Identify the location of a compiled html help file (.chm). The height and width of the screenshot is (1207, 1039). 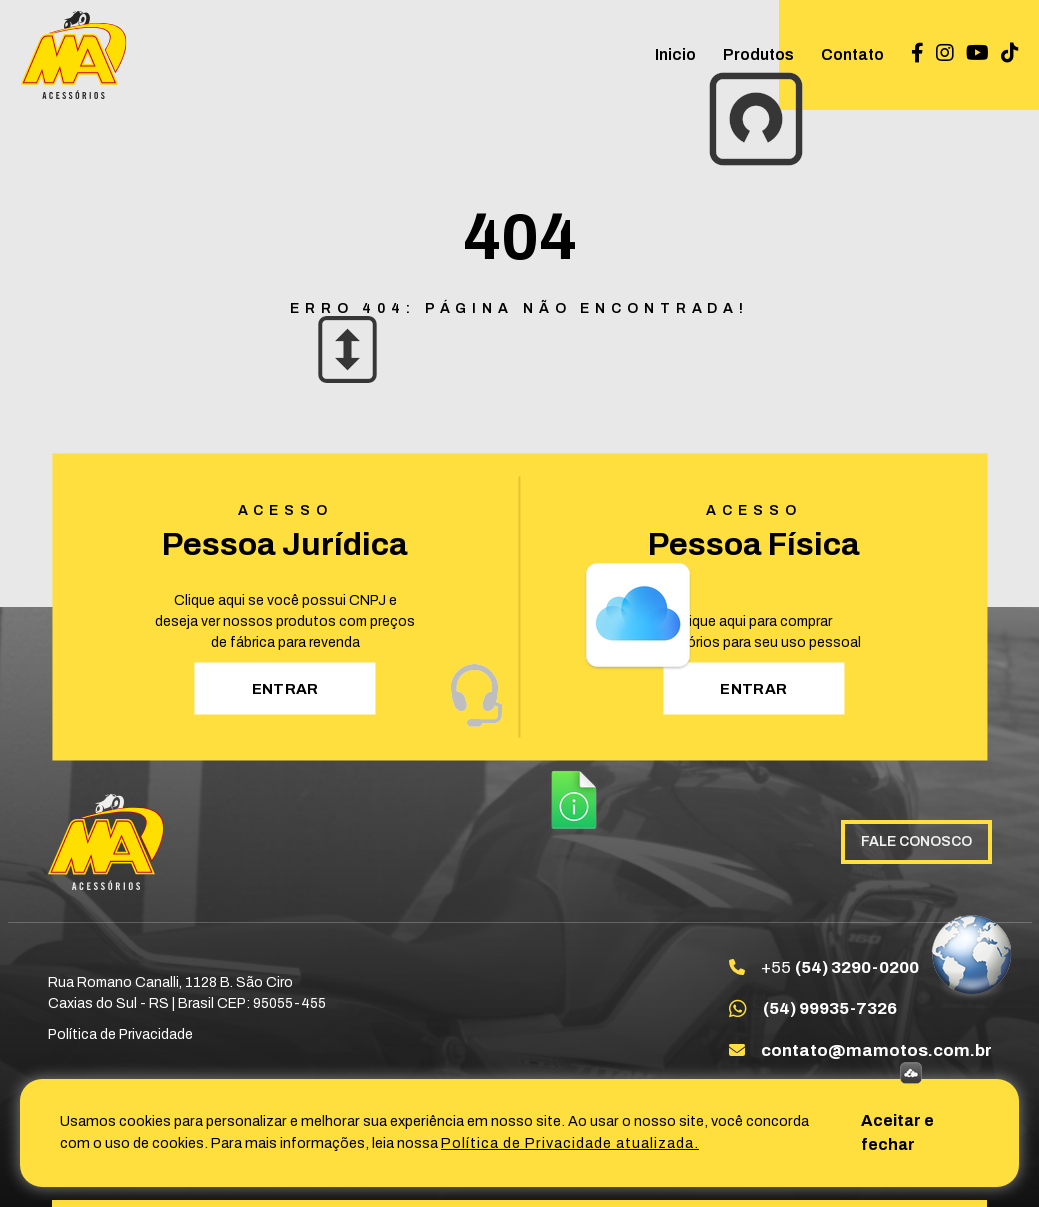
(574, 801).